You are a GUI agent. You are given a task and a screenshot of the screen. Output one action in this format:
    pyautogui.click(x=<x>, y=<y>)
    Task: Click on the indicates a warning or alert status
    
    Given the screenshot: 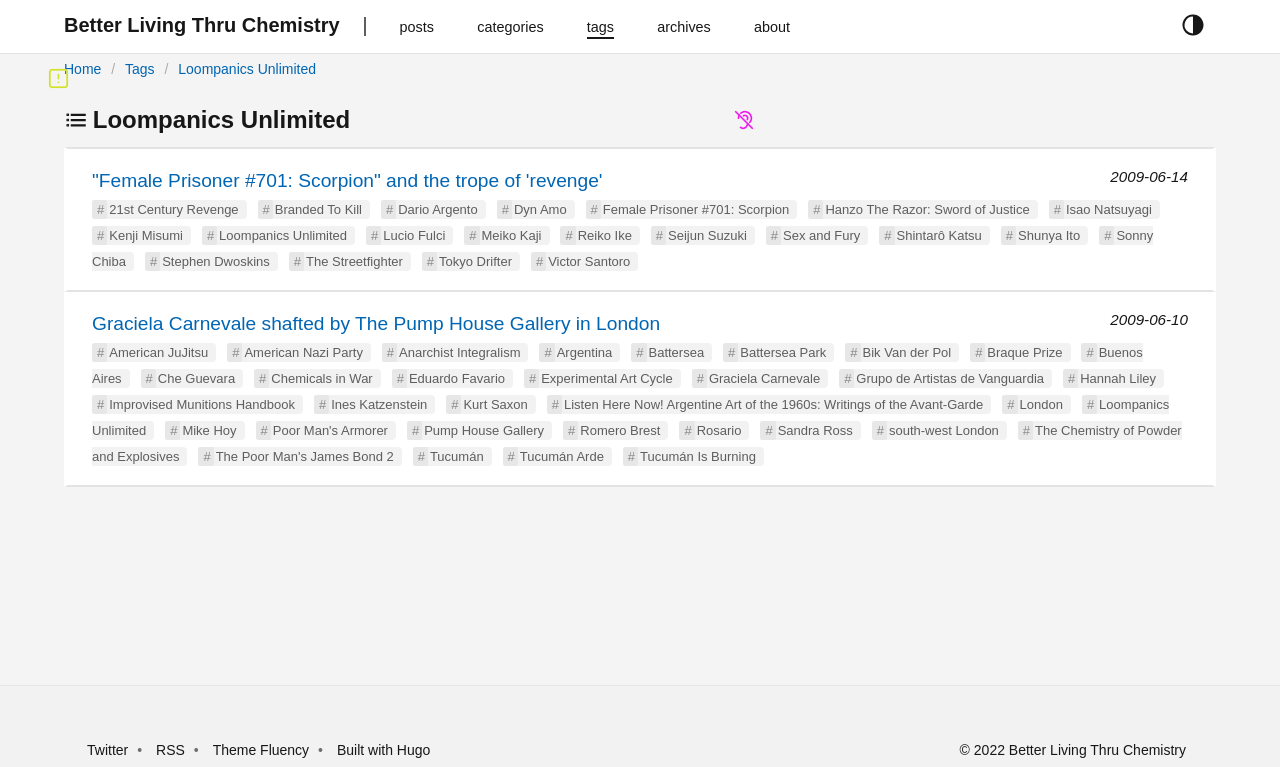 What is the action you would take?
    pyautogui.click(x=58, y=78)
    